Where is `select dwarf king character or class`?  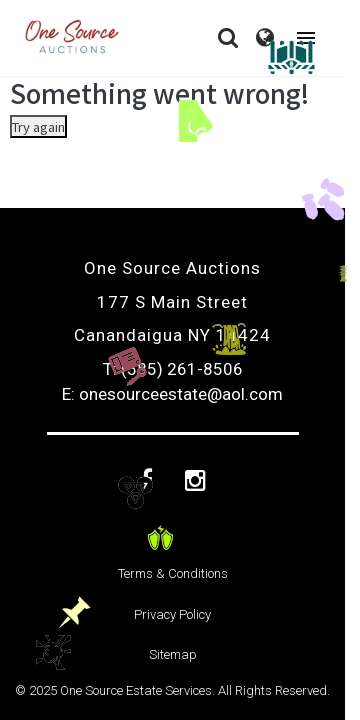 select dwarf king character or class is located at coordinates (291, 56).